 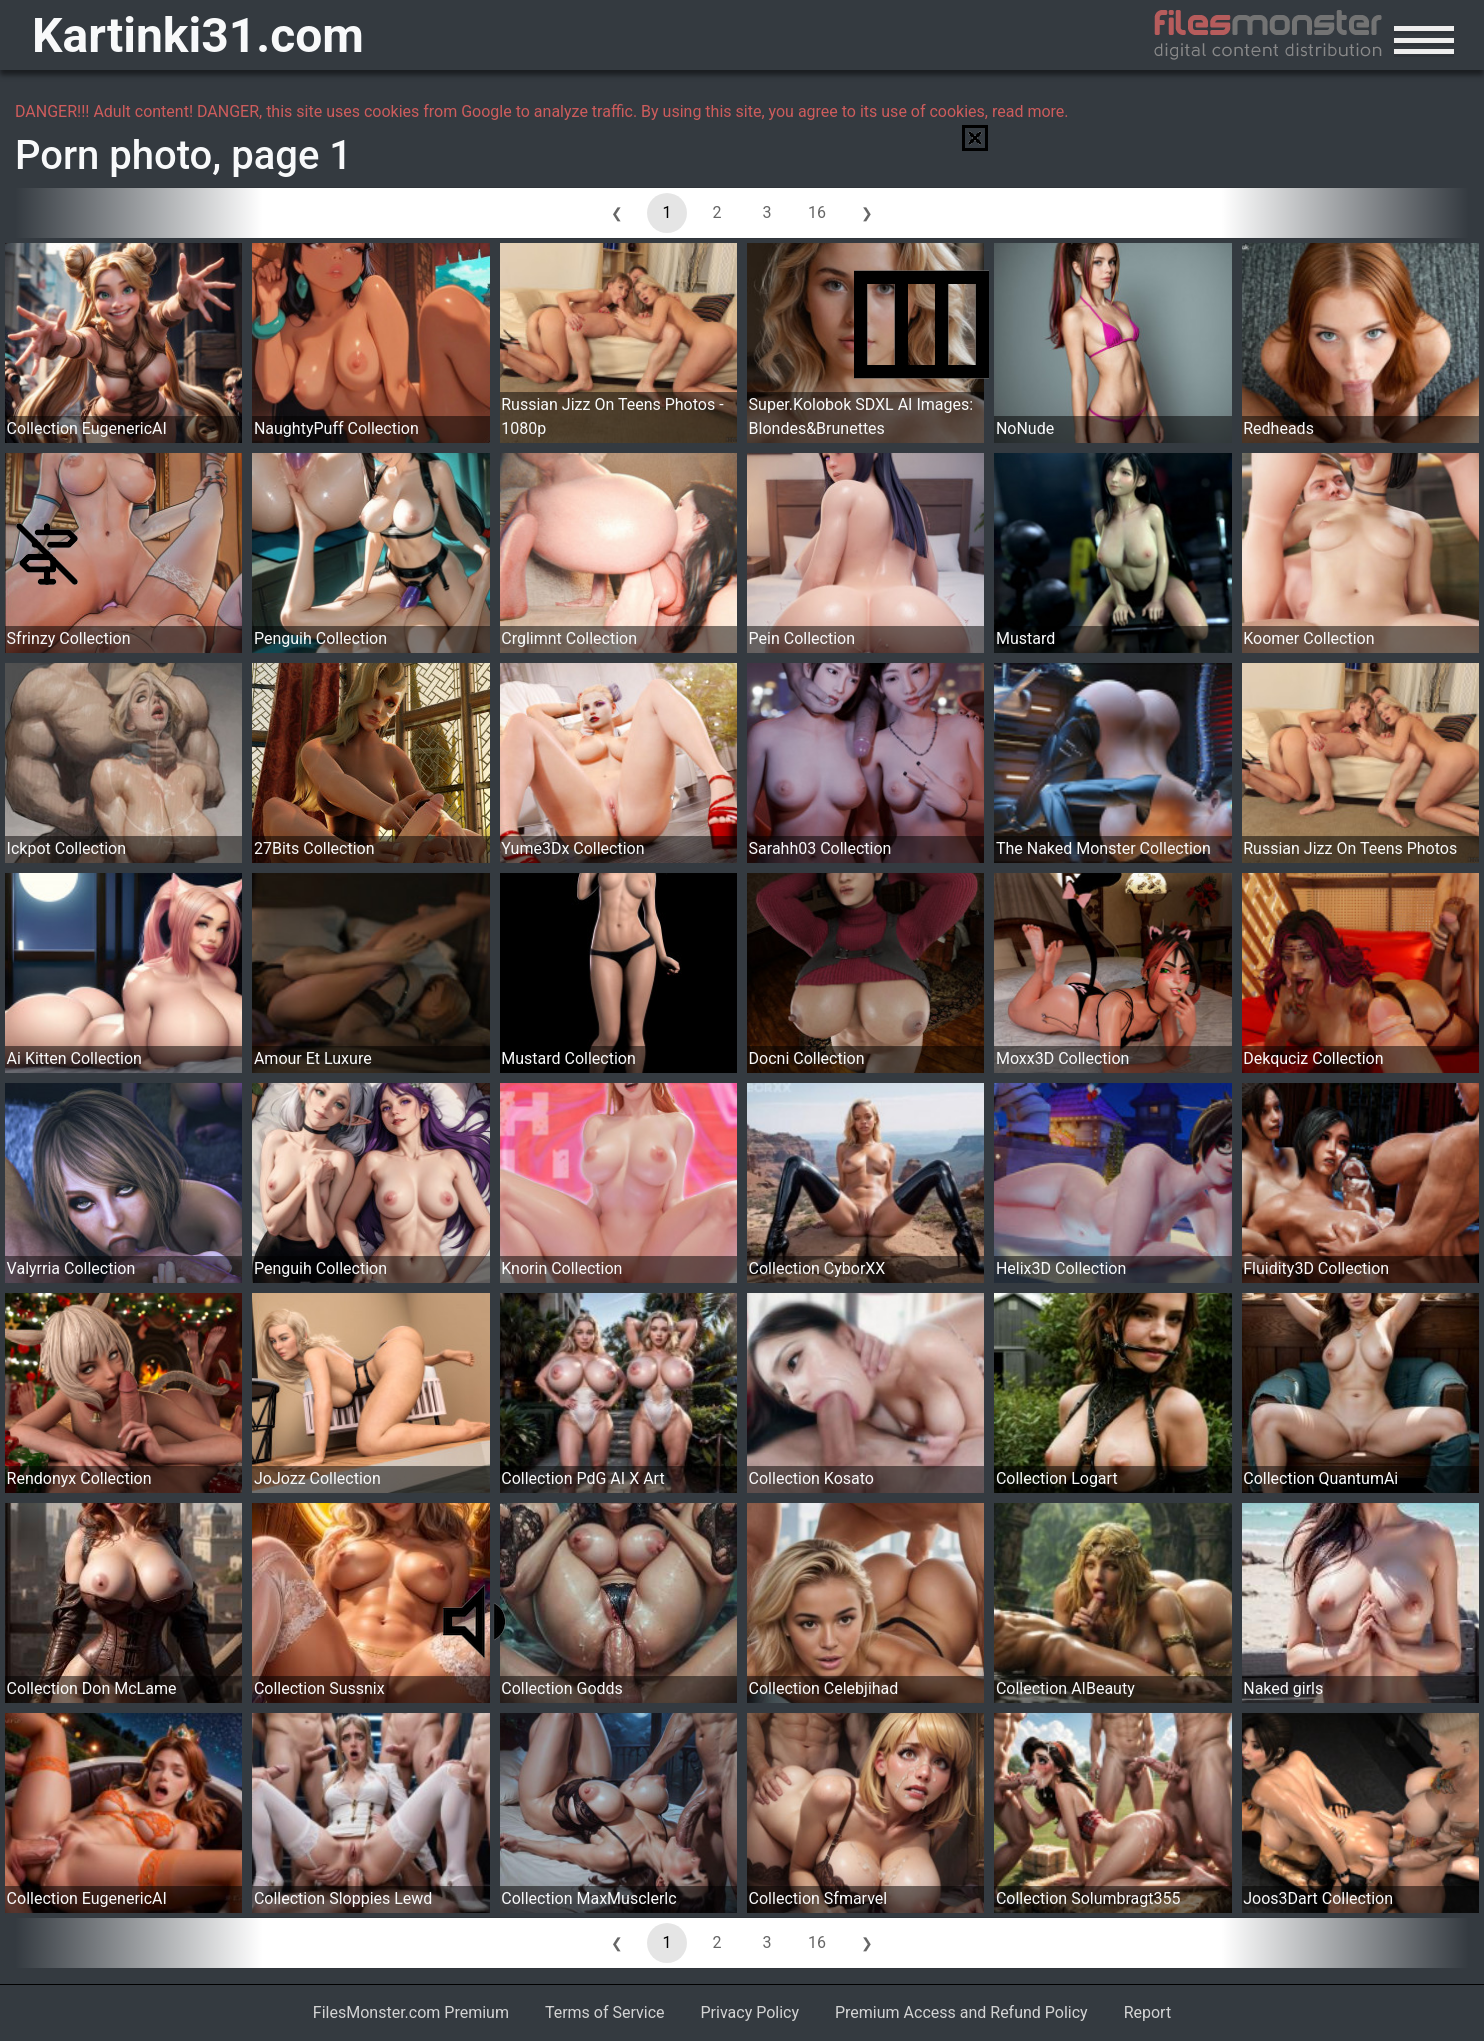 I want to click on decrease audio volume, so click(x=475, y=1621).